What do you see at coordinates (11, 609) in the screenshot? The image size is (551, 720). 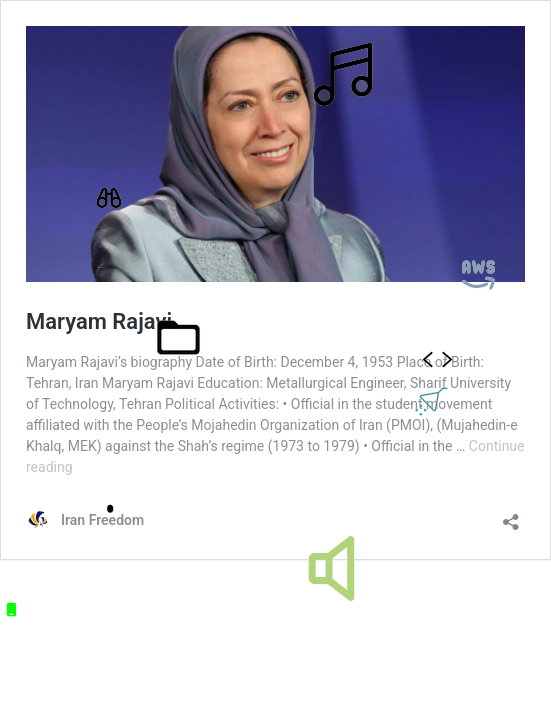 I see `indicates mobile device or smartphone` at bounding box center [11, 609].